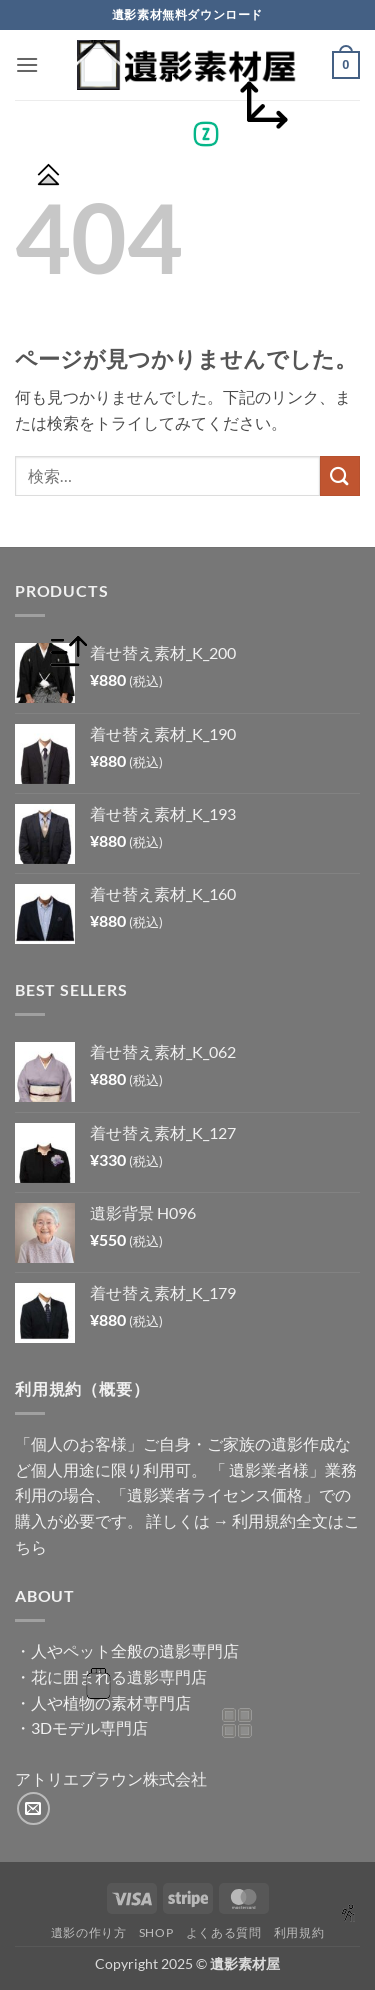 The image size is (375, 1990). Describe the element at coordinates (98, 1683) in the screenshot. I see `store or organize items in a container` at that location.